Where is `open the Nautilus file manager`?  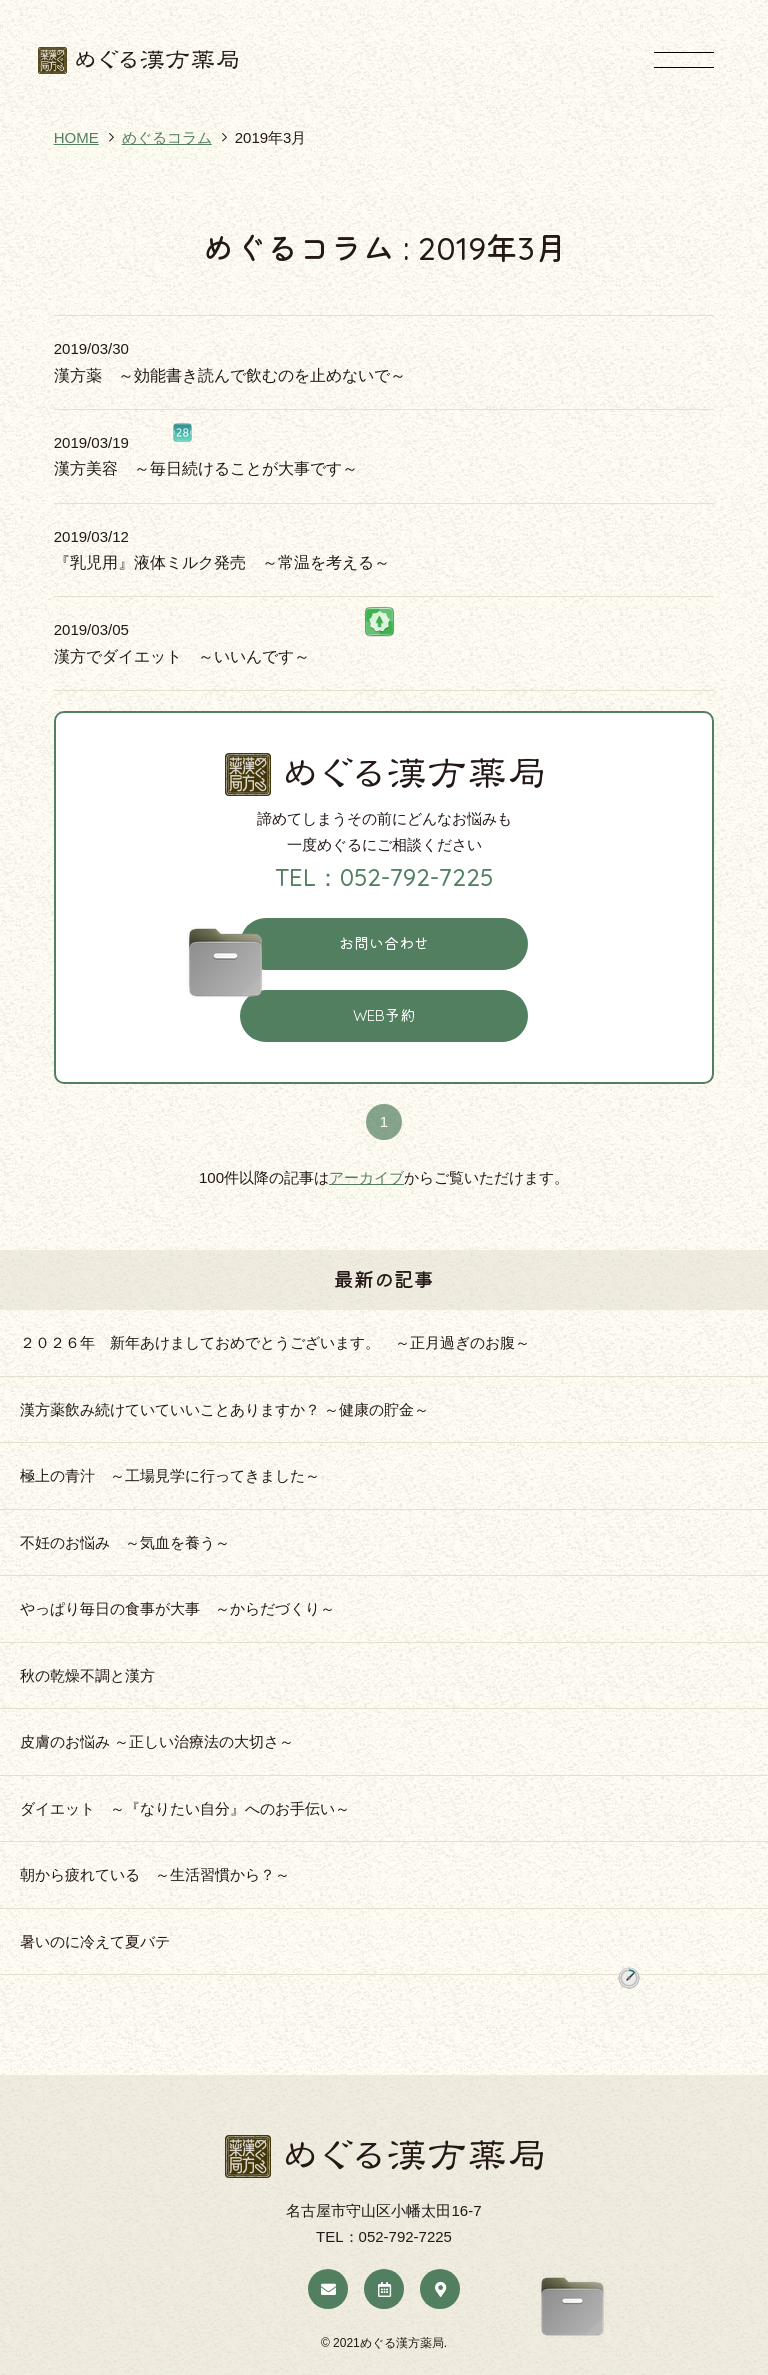
open the Nautilus file manager is located at coordinates (225, 962).